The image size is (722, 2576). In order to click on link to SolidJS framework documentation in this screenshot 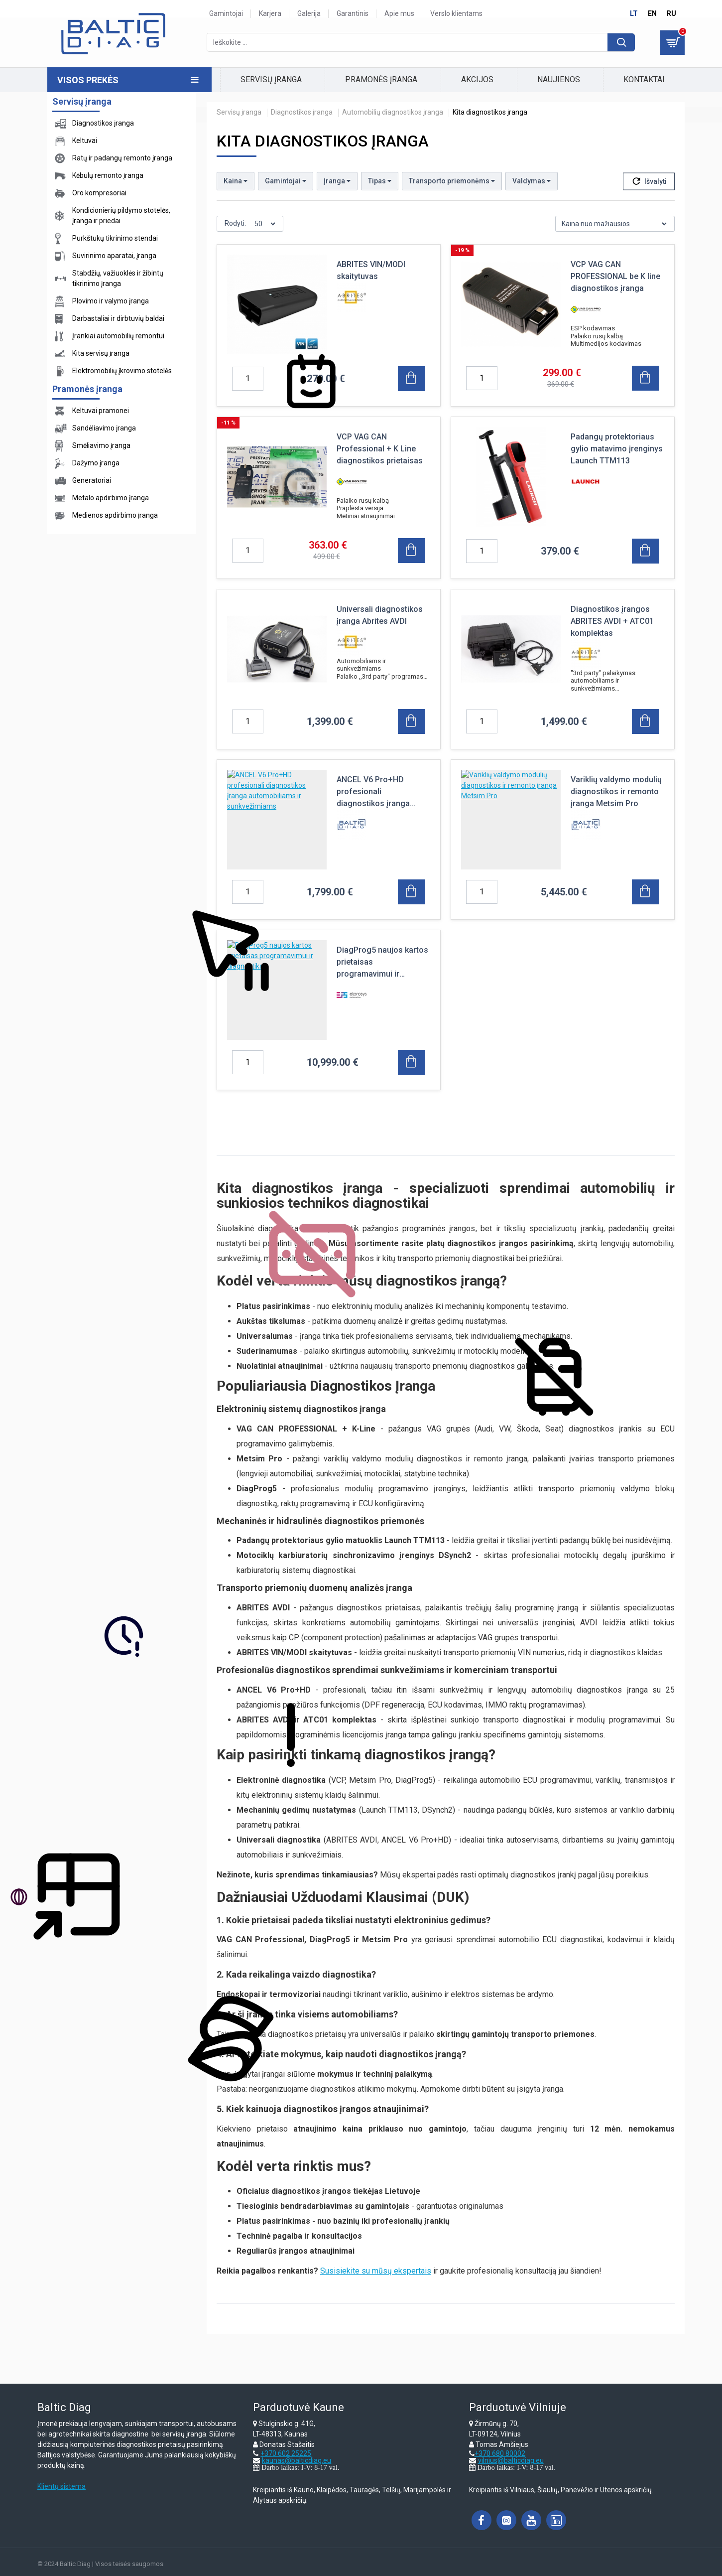, I will do `click(231, 2038)`.